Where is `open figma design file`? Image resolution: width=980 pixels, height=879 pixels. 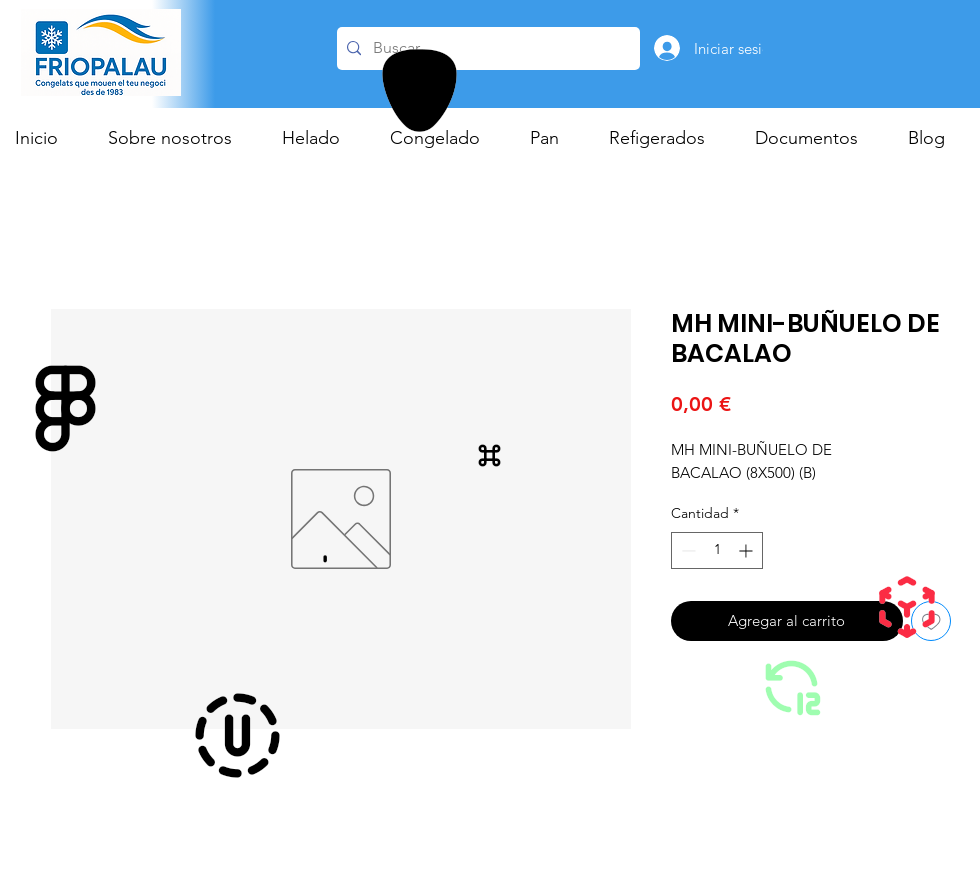 open figma design file is located at coordinates (65, 408).